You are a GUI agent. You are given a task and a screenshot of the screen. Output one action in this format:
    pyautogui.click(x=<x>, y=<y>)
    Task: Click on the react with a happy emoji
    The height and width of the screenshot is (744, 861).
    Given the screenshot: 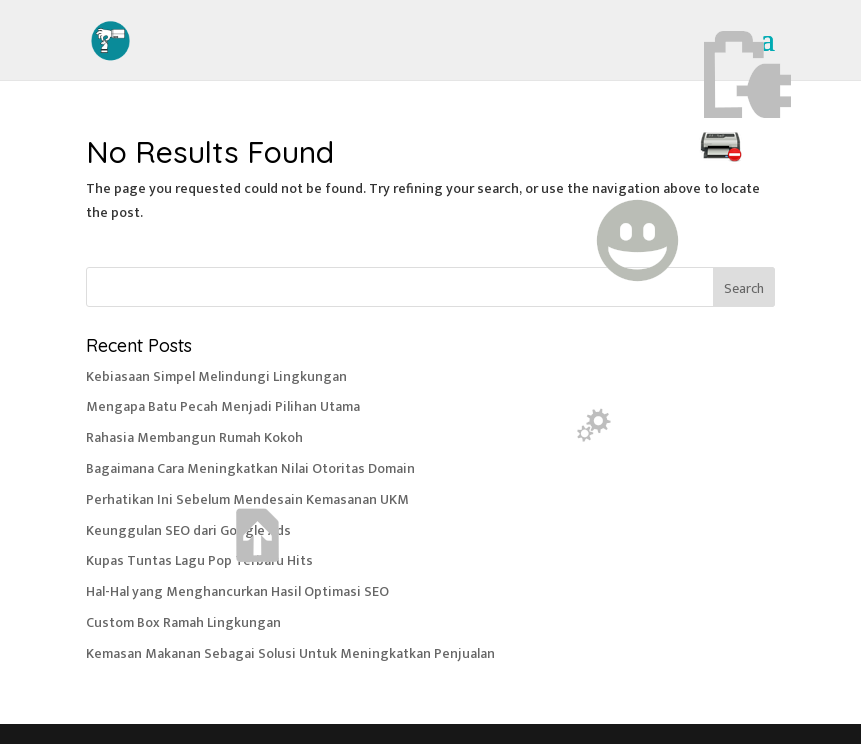 What is the action you would take?
    pyautogui.click(x=637, y=240)
    